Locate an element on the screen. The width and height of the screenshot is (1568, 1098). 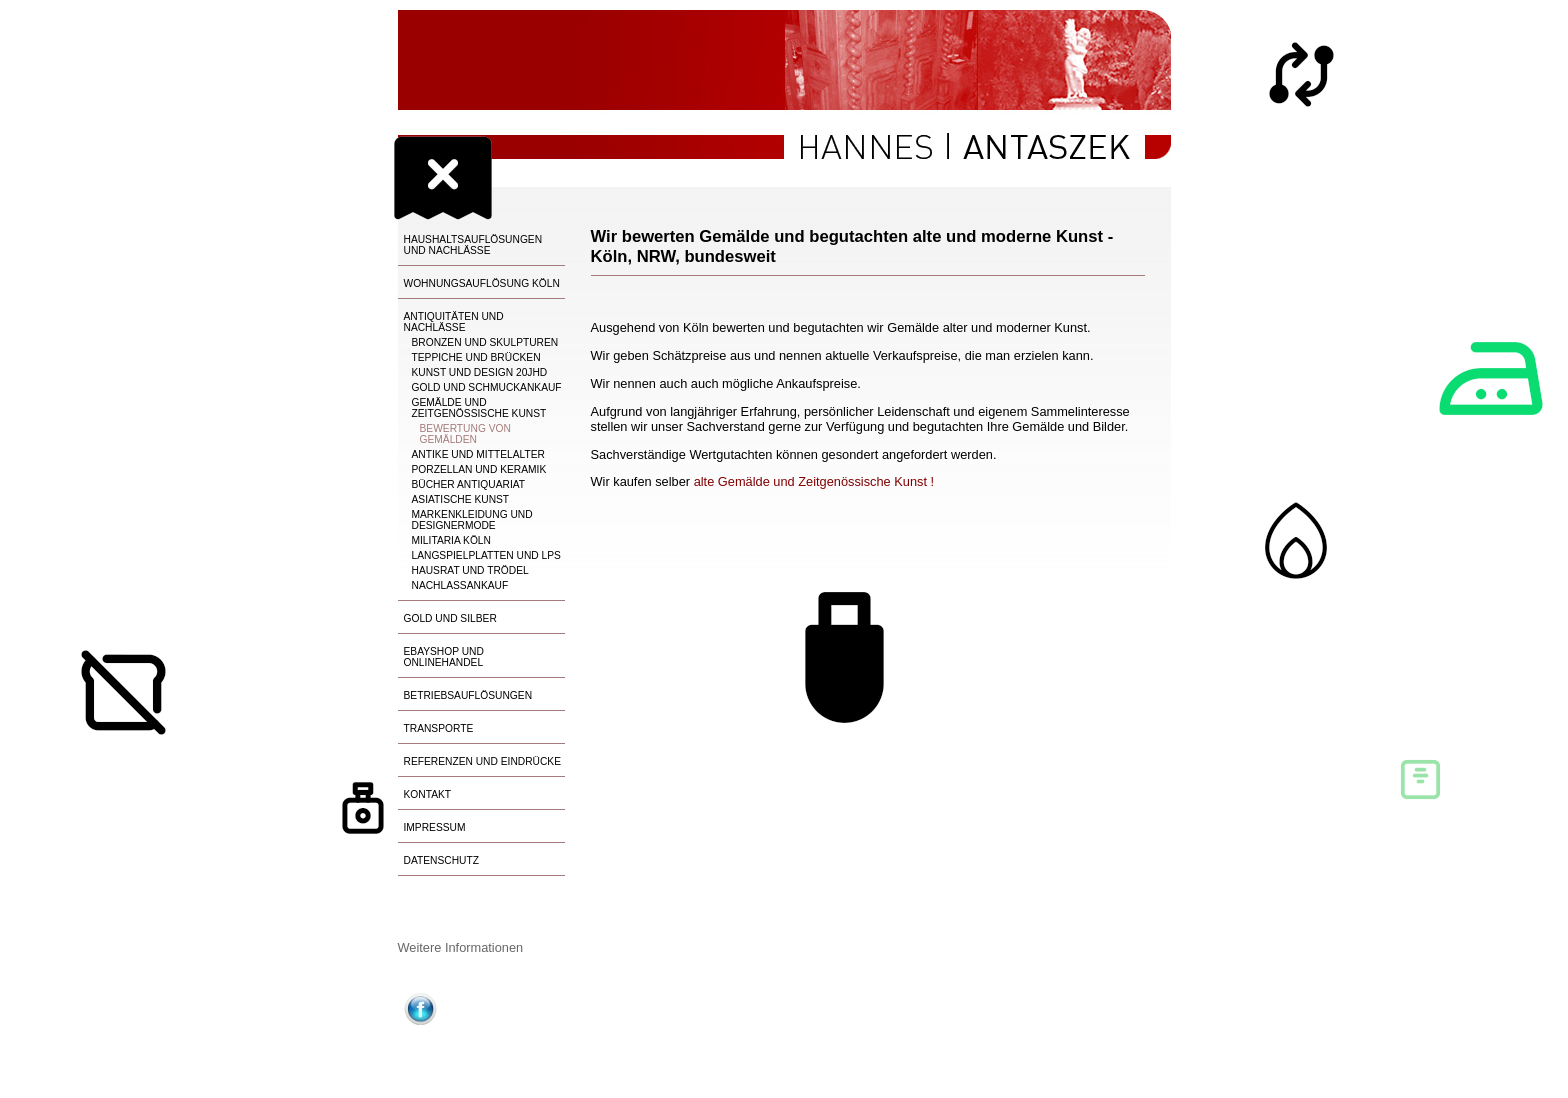
indicates gluten-free or bread-free option is located at coordinates (123, 692).